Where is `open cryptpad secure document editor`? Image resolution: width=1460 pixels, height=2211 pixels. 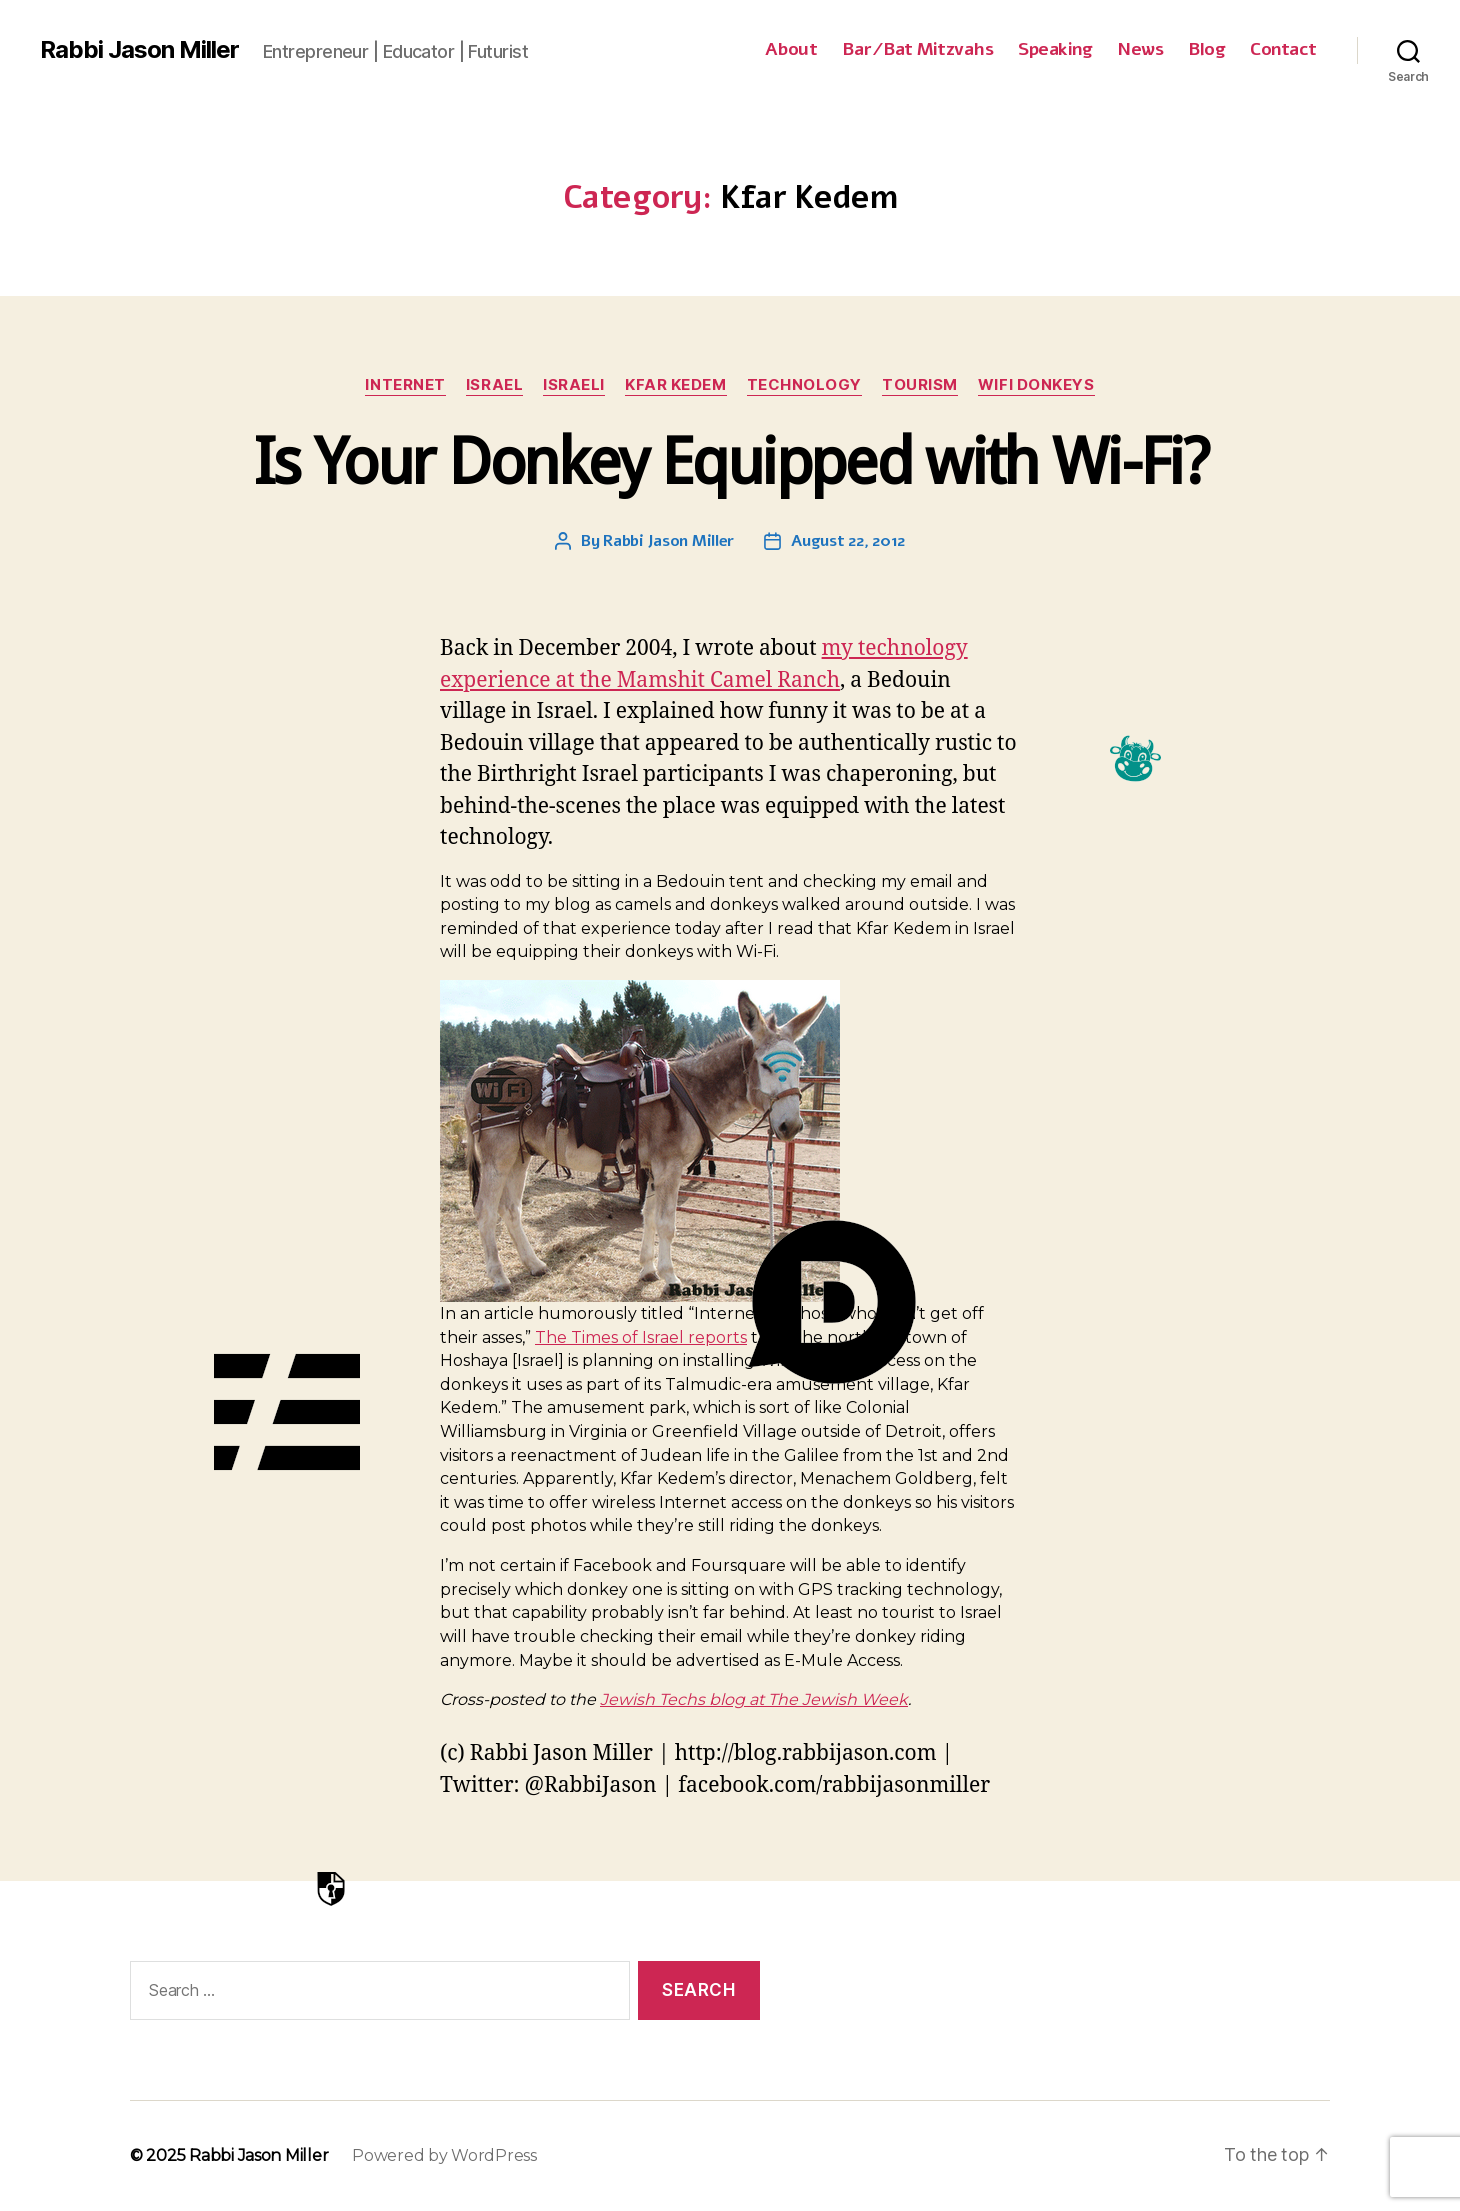 open cryptpad secure document editor is located at coordinates (331, 1889).